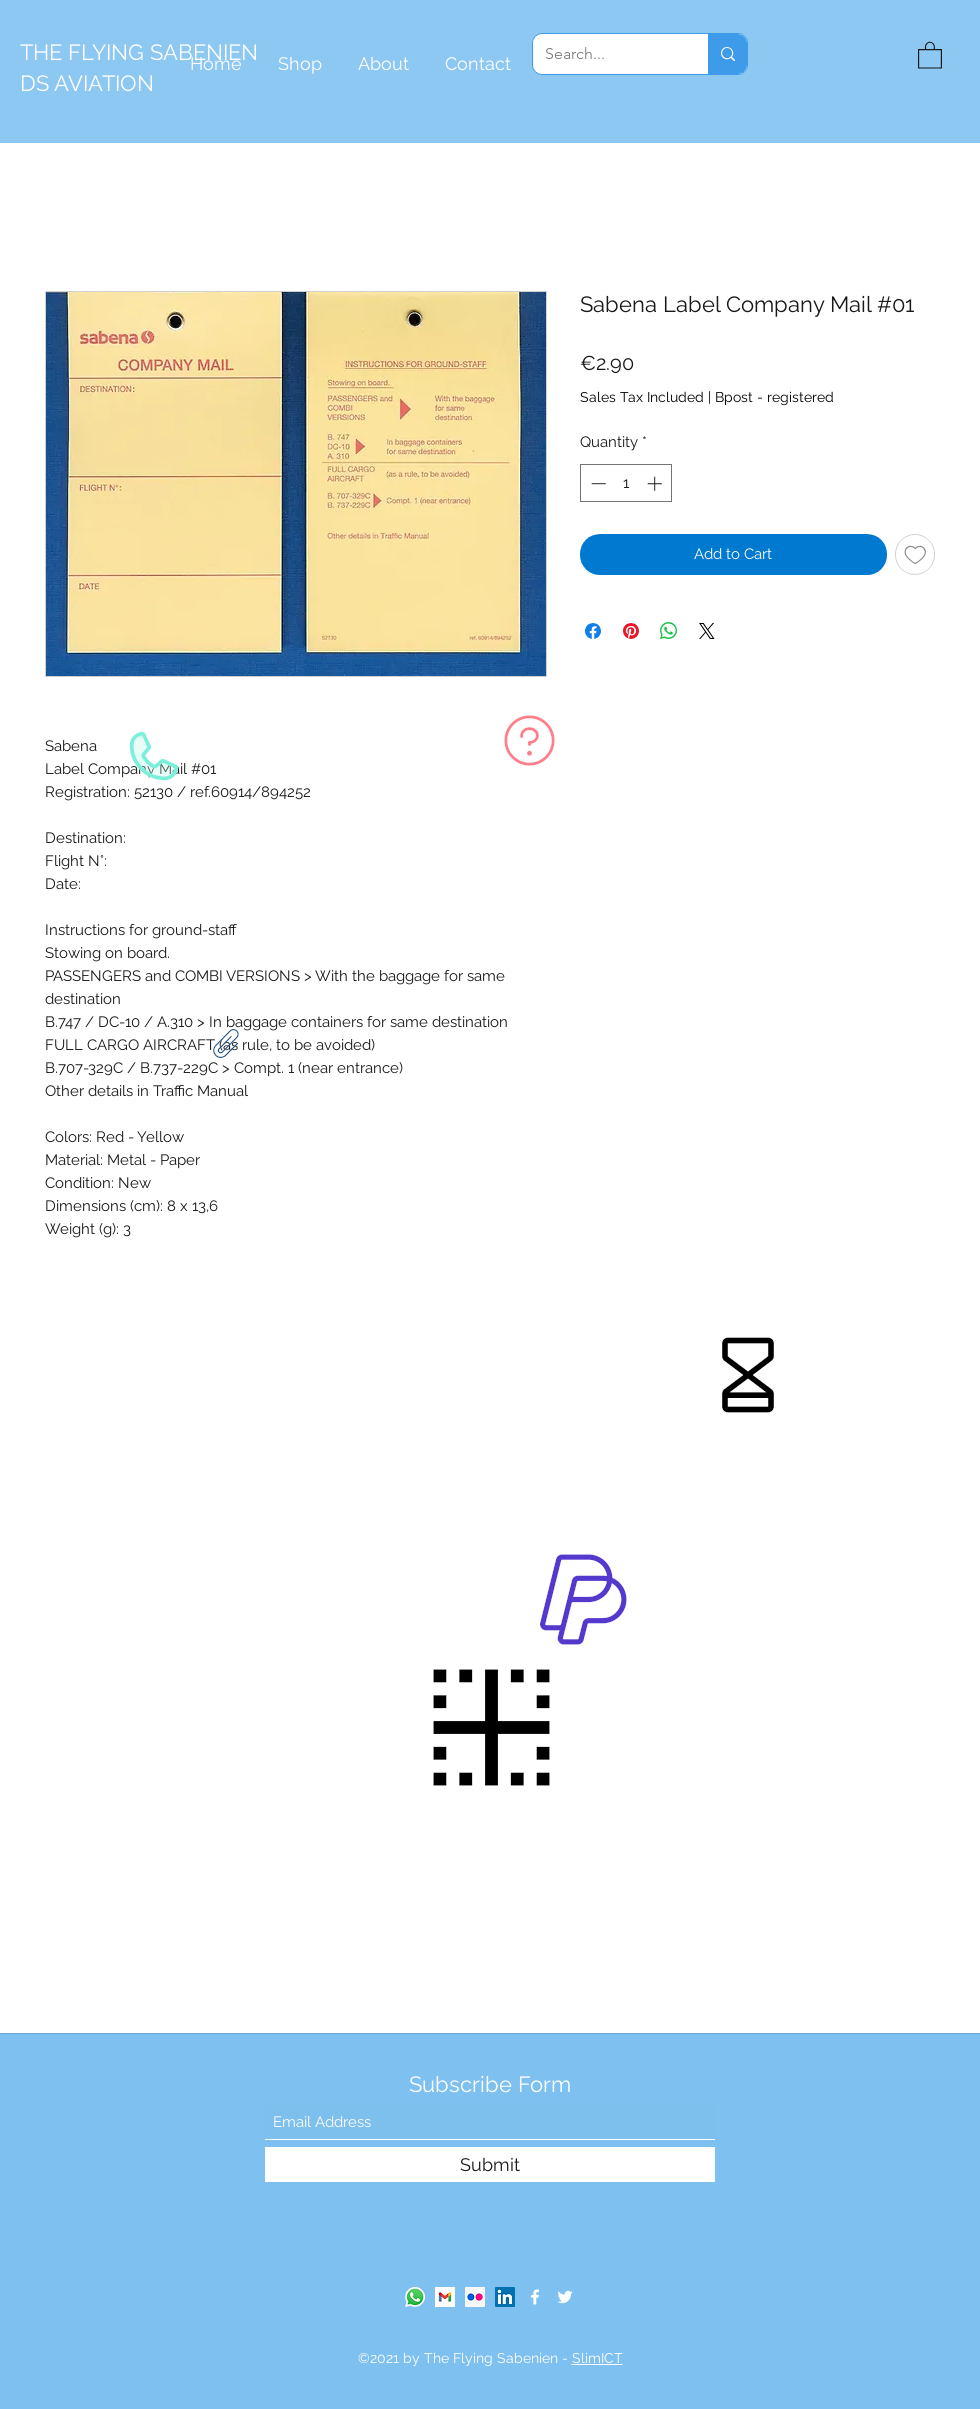  I want to click on access help or support, so click(529, 740).